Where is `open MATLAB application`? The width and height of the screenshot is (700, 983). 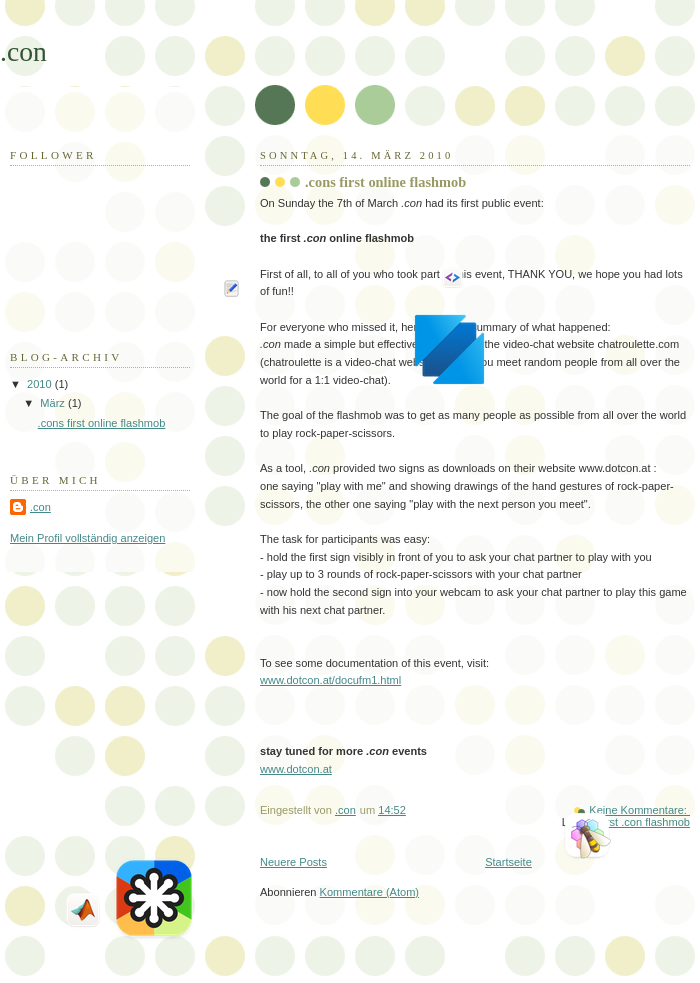 open MATLAB application is located at coordinates (83, 910).